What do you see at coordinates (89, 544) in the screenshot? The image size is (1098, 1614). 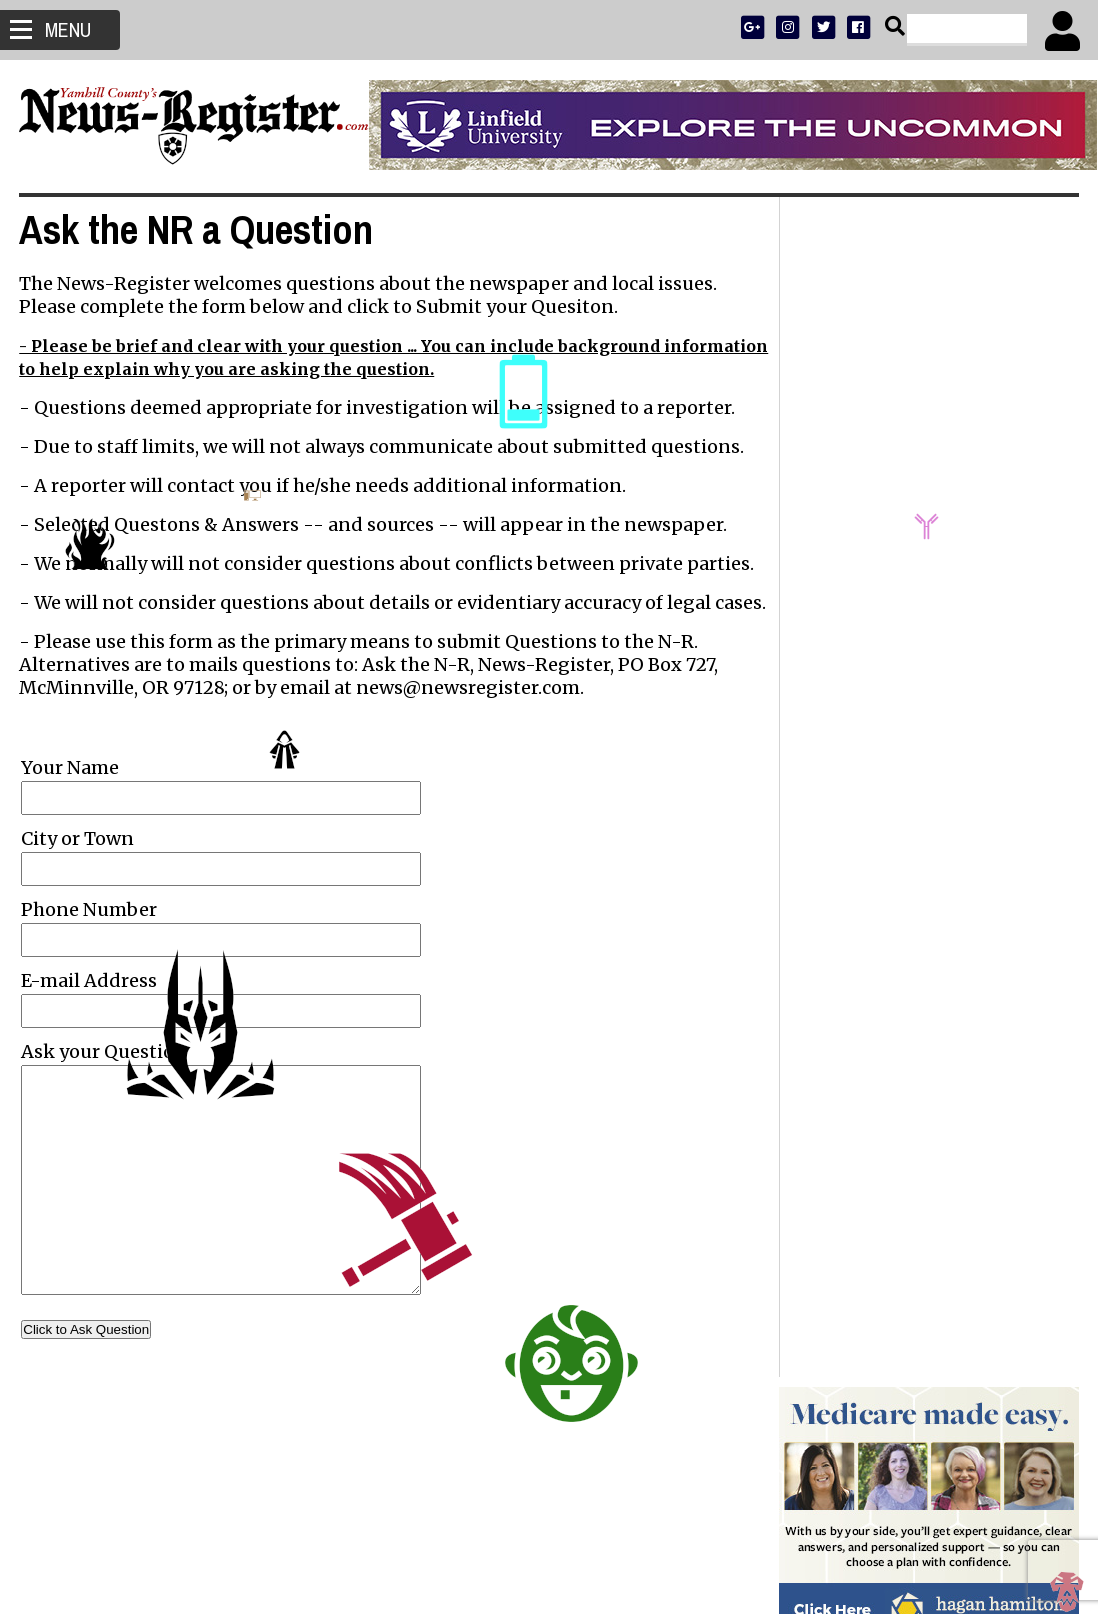 I see `indicates a celebration or special event` at bounding box center [89, 544].